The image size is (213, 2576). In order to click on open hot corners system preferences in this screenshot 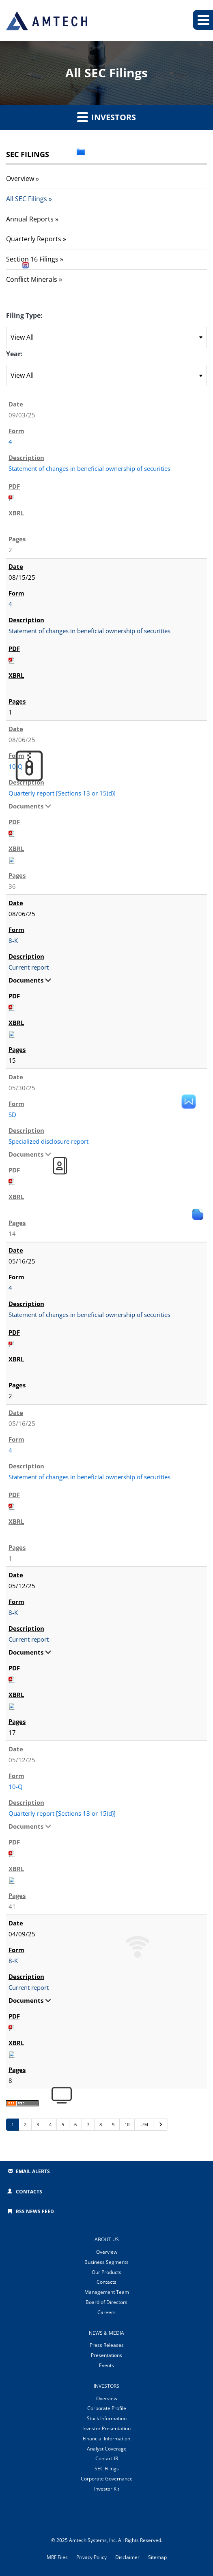, I will do `click(198, 1214)`.